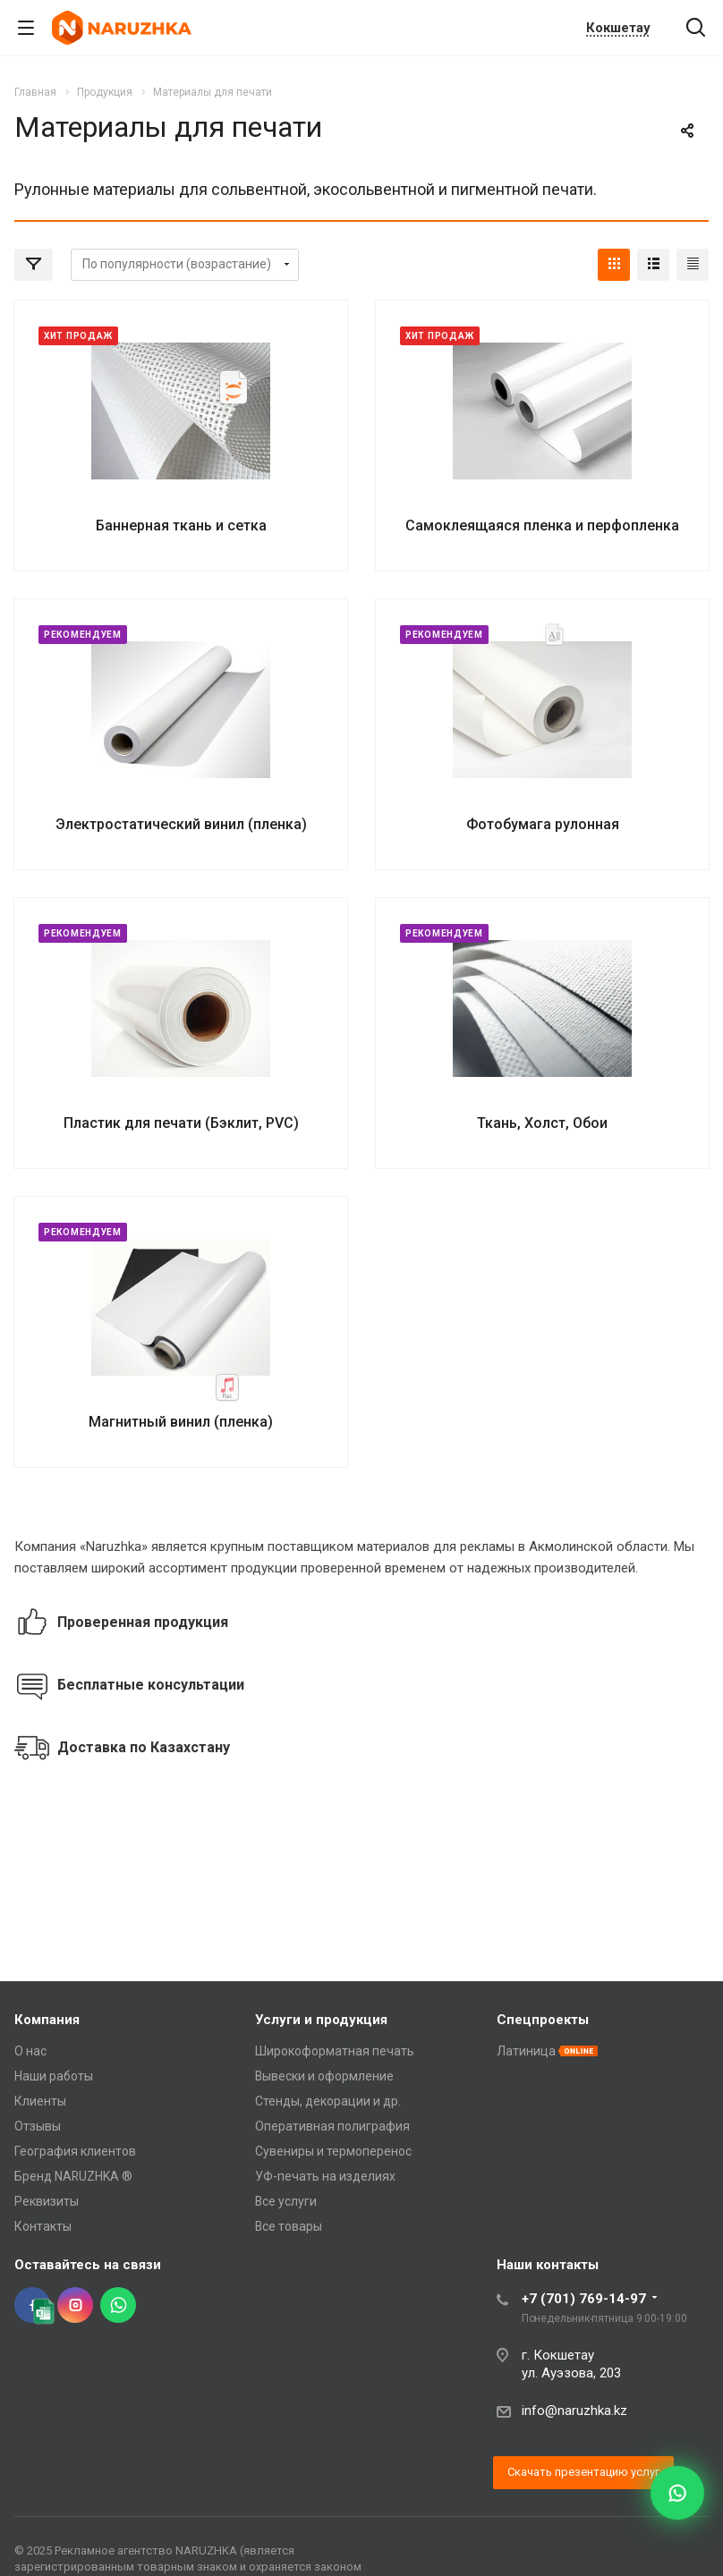  I want to click on jupyter notebook file, so click(234, 387).